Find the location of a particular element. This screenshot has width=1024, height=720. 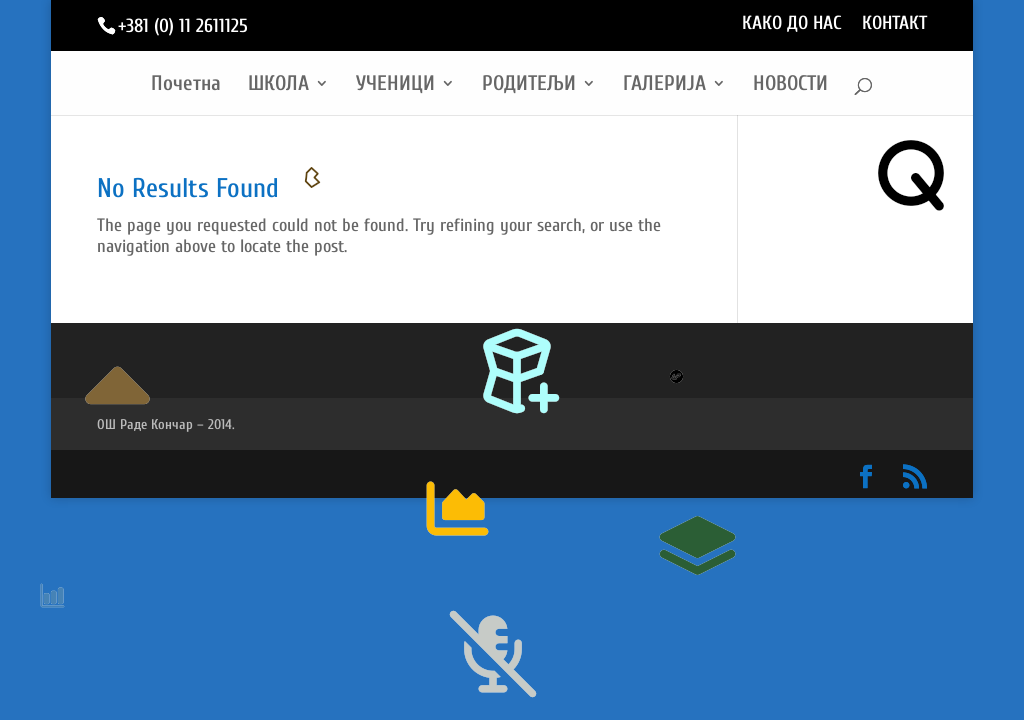

mute your microphone is located at coordinates (493, 654).